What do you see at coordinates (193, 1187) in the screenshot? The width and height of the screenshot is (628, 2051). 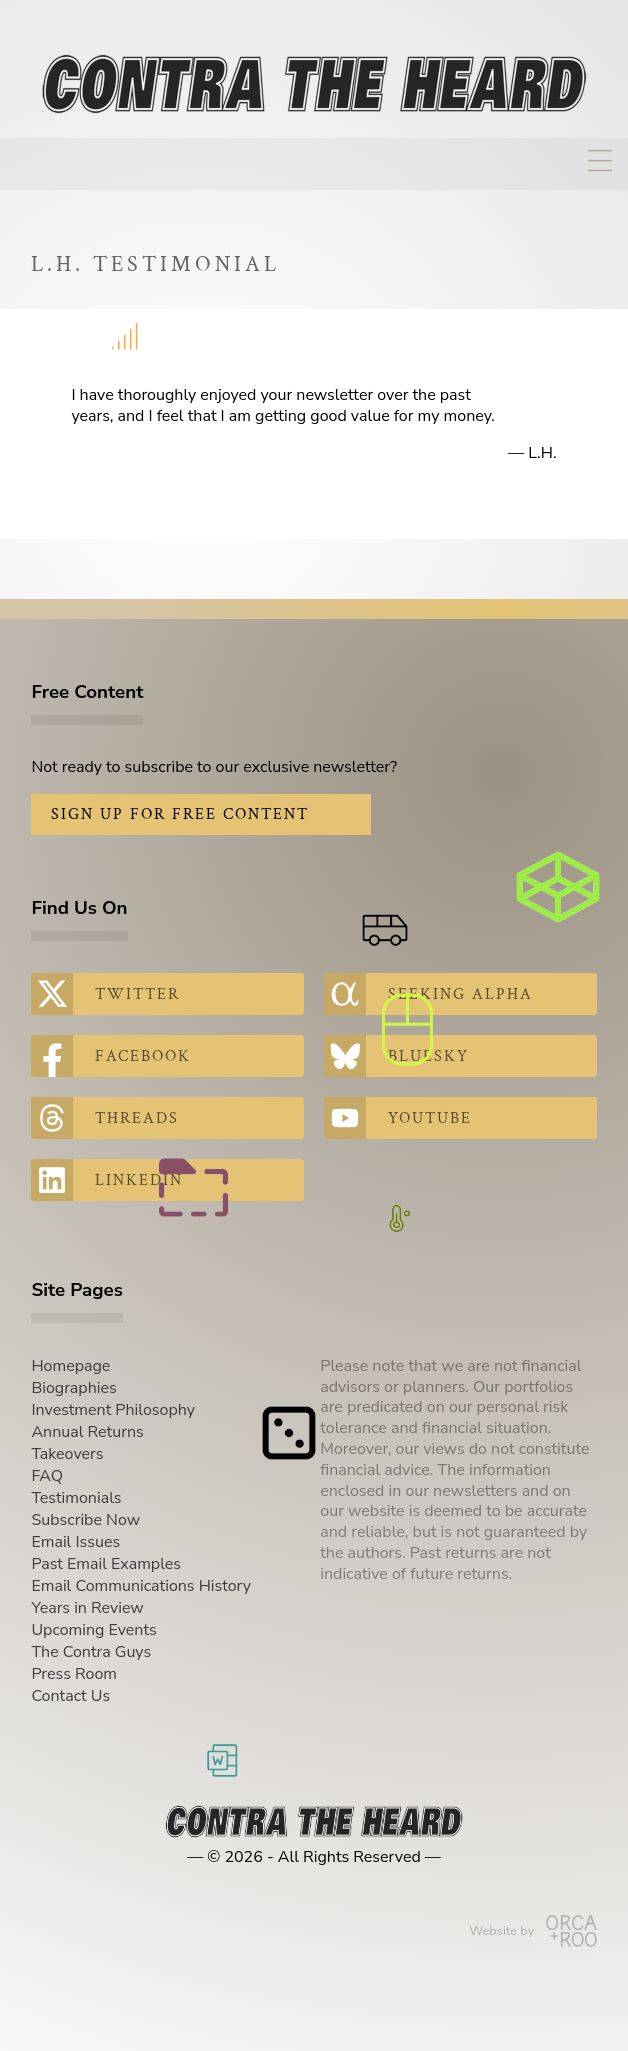 I see `create a new folder` at bounding box center [193, 1187].